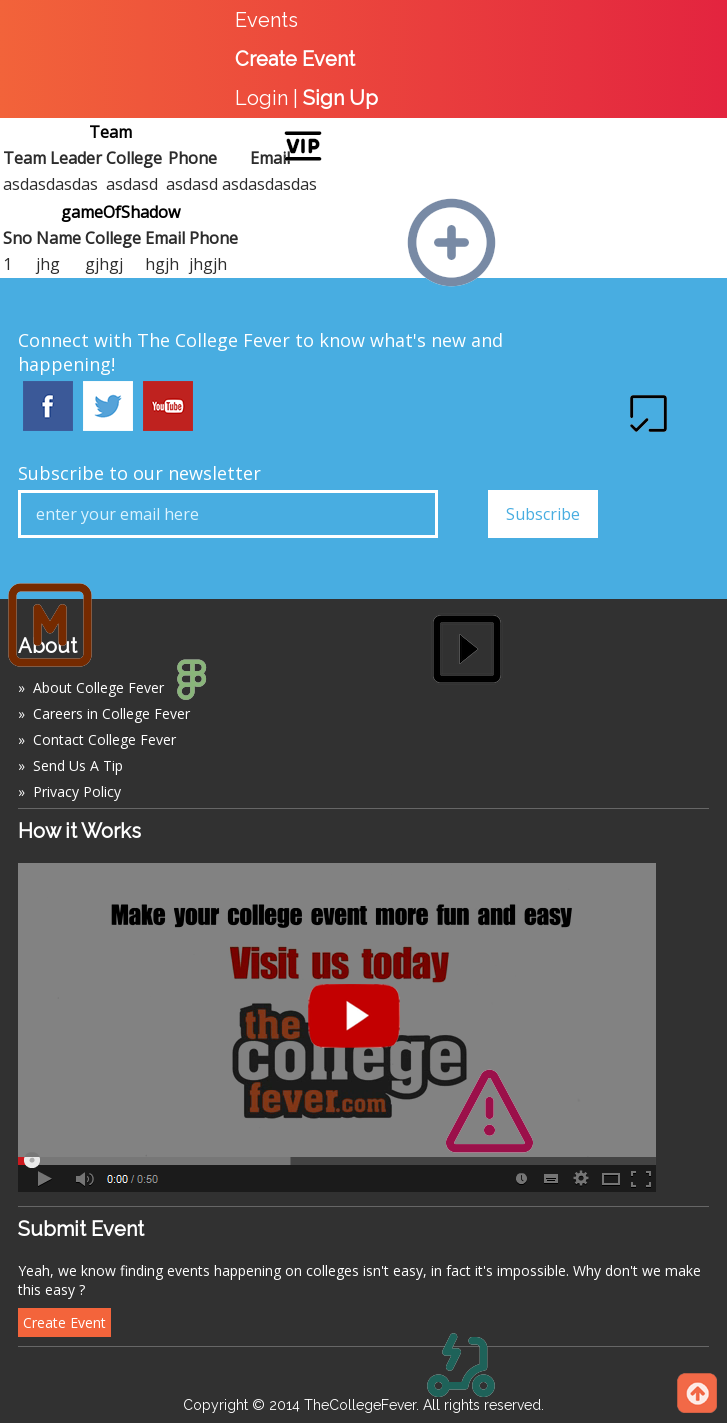 Image resolution: width=727 pixels, height=1423 pixels. I want to click on indicates a warning or caution state, so click(489, 1113).